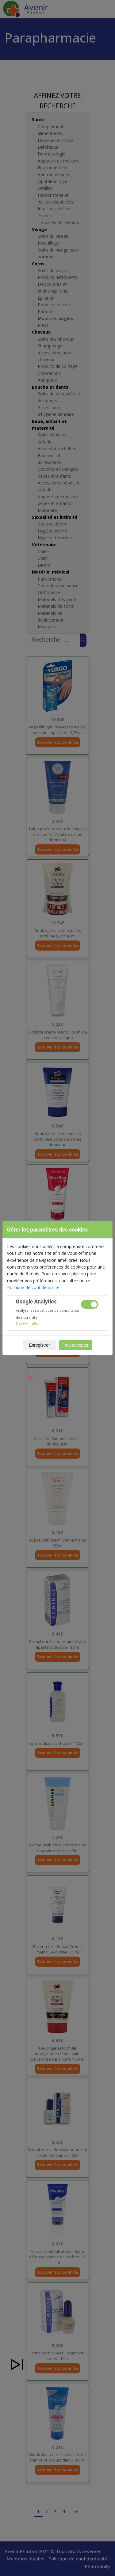 The image size is (115, 2576). I want to click on skip to the next track, so click(17, 2365).